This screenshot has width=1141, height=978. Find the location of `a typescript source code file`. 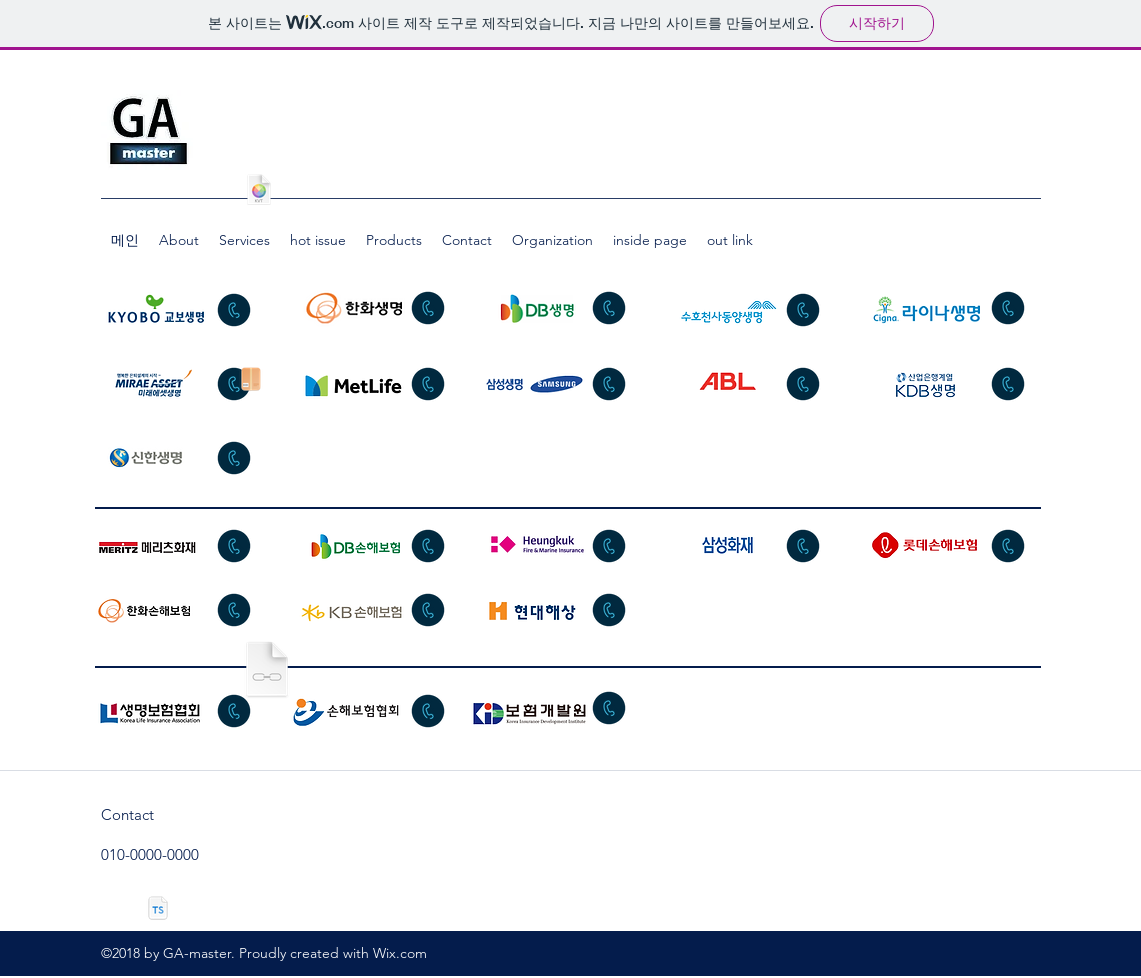

a typescript source code file is located at coordinates (158, 908).